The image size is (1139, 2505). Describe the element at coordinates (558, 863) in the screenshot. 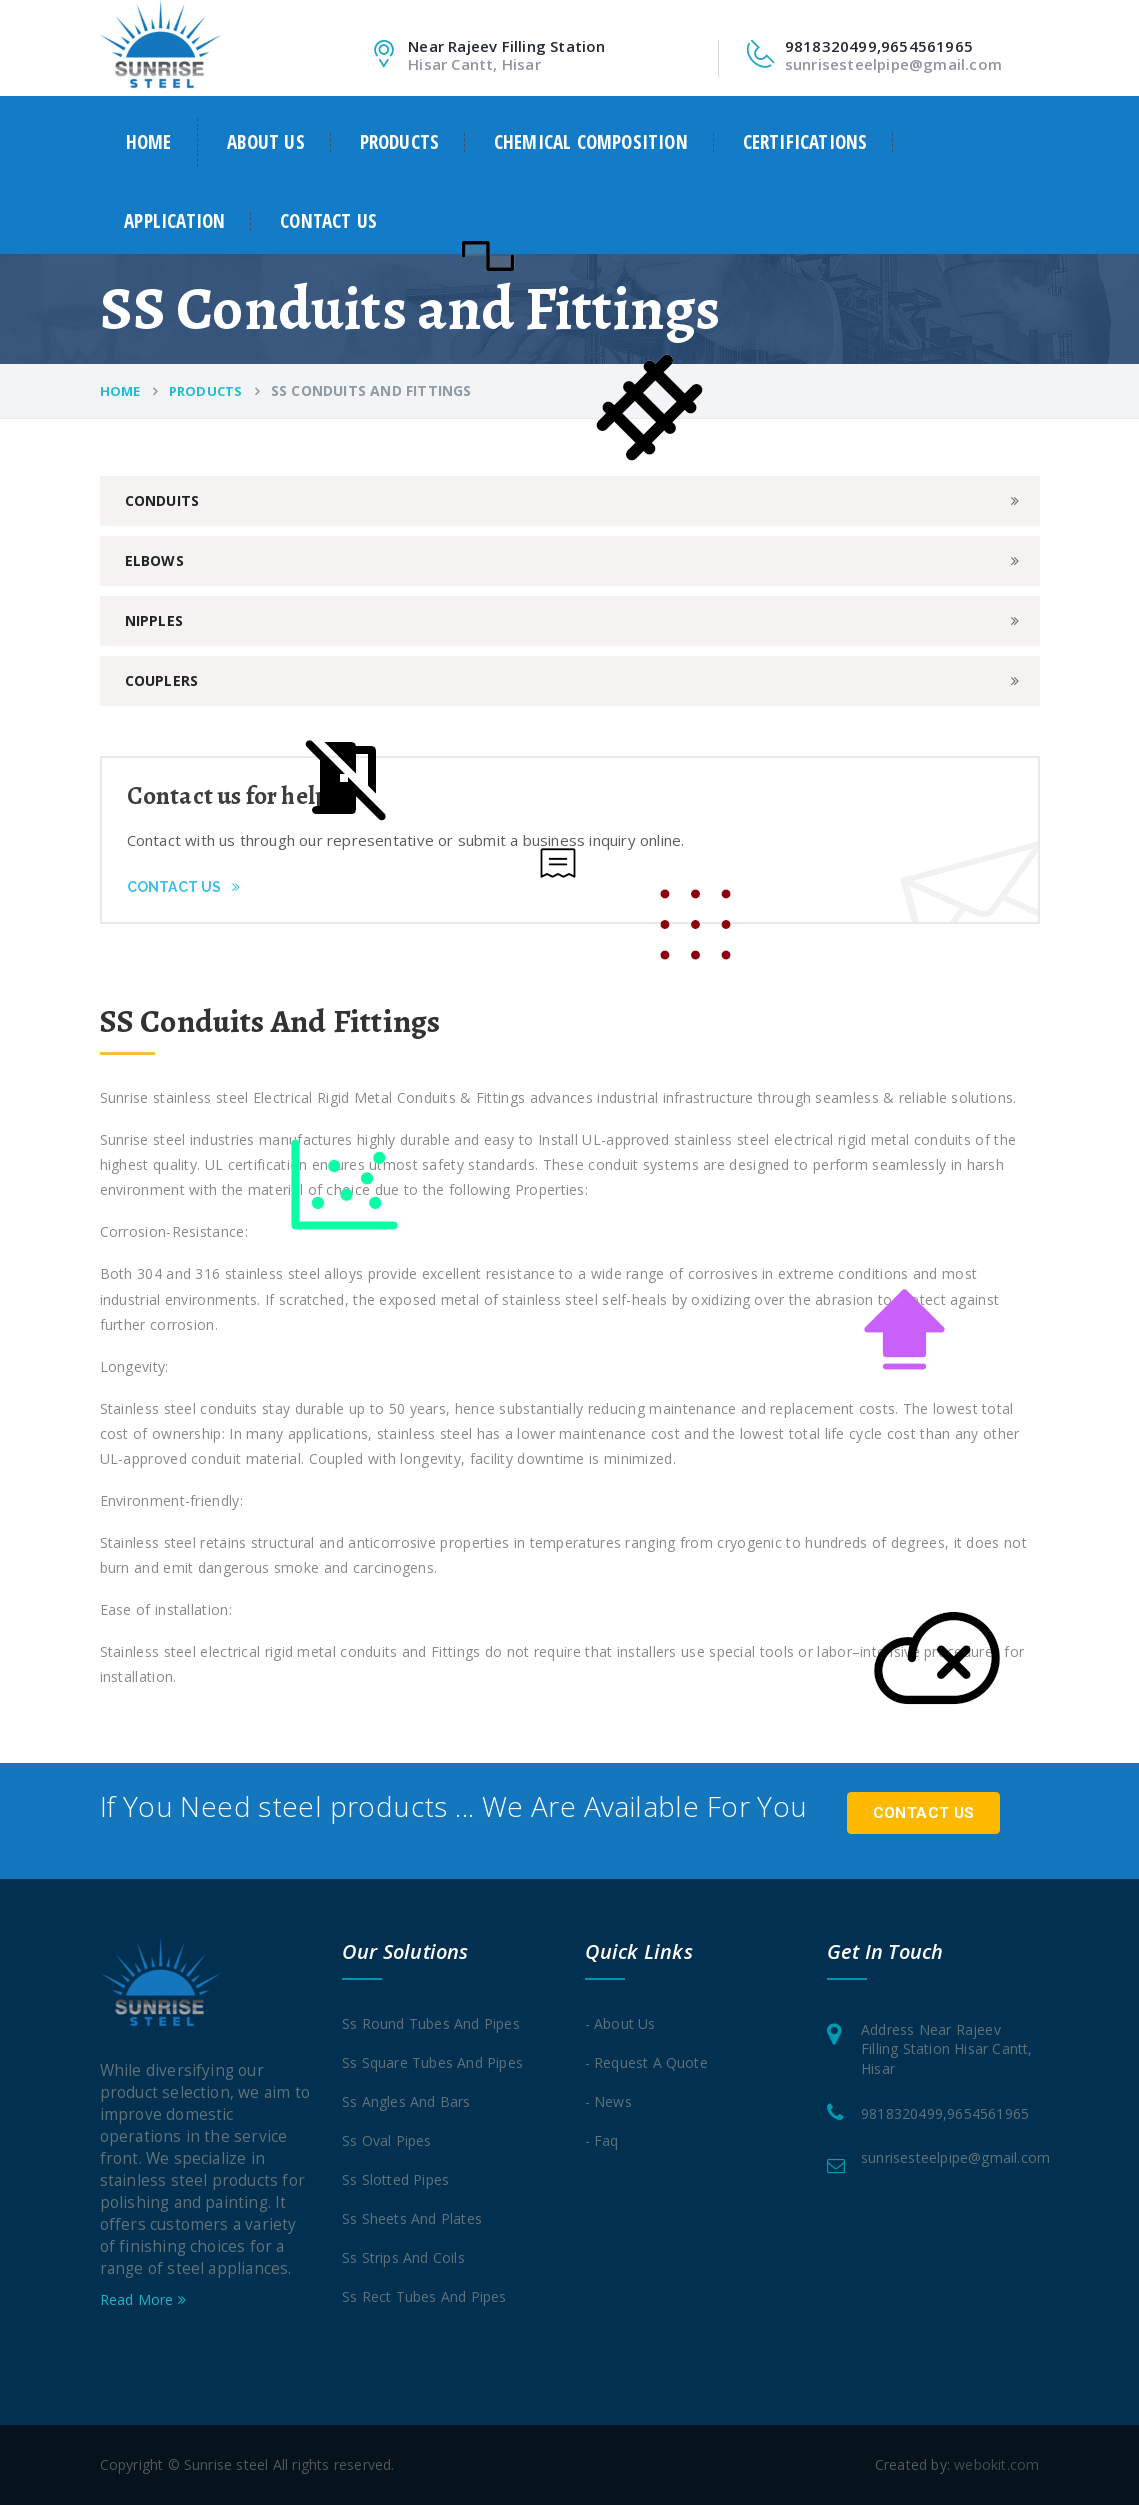

I see `view purchase receipt or transaction history` at that location.